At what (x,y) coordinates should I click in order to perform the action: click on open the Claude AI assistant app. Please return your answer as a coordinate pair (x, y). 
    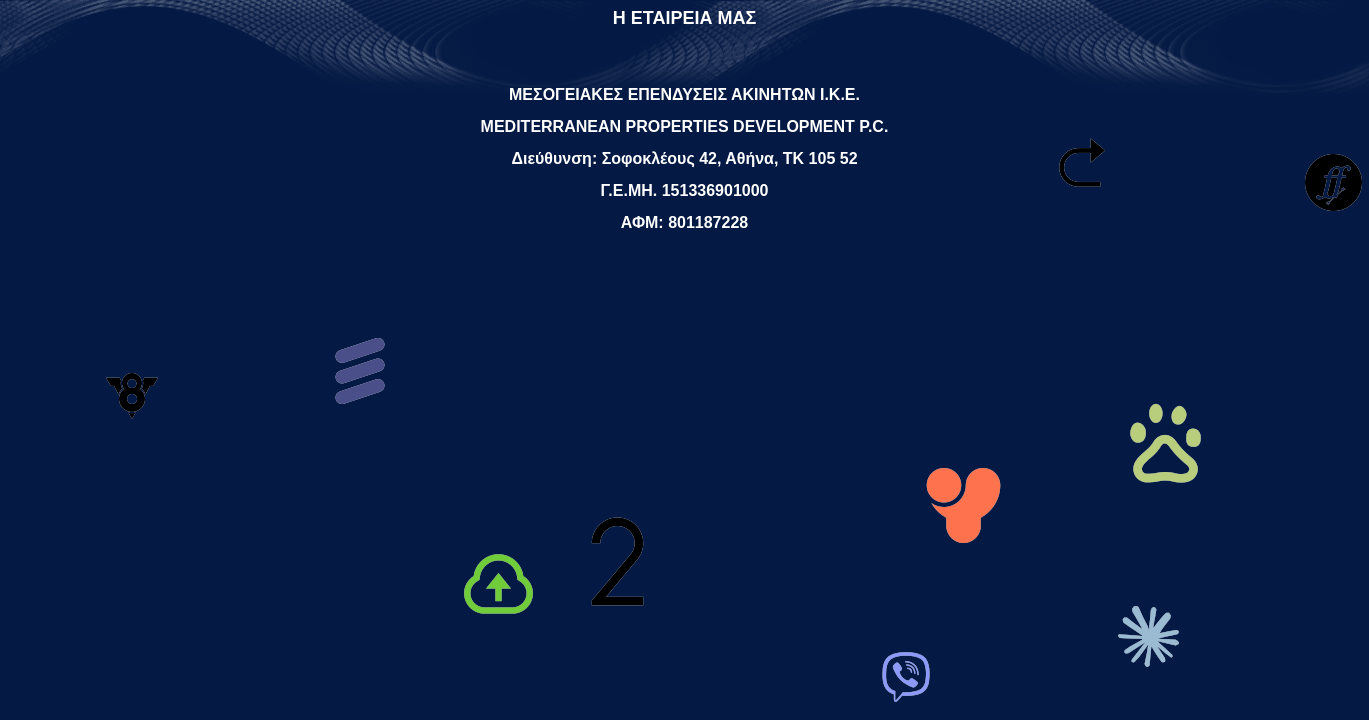
    Looking at the image, I should click on (1148, 636).